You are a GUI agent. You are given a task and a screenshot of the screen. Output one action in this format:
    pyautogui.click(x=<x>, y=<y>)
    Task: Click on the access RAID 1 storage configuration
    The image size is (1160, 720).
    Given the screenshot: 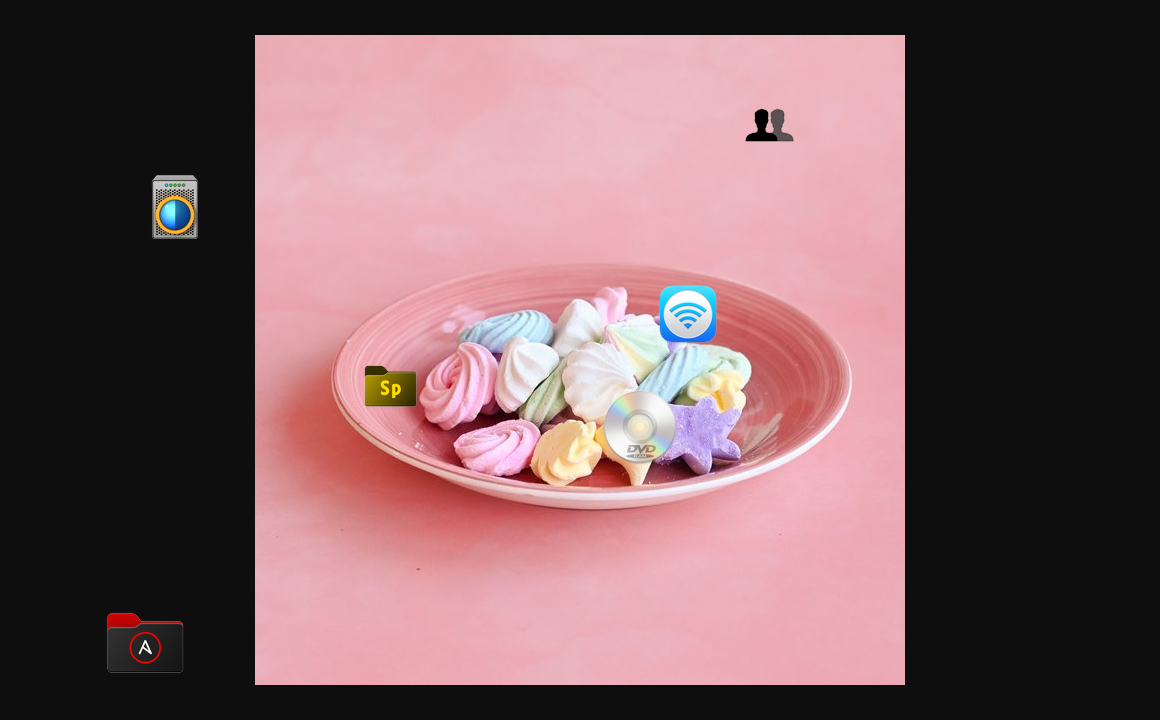 What is the action you would take?
    pyautogui.click(x=175, y=207)
    